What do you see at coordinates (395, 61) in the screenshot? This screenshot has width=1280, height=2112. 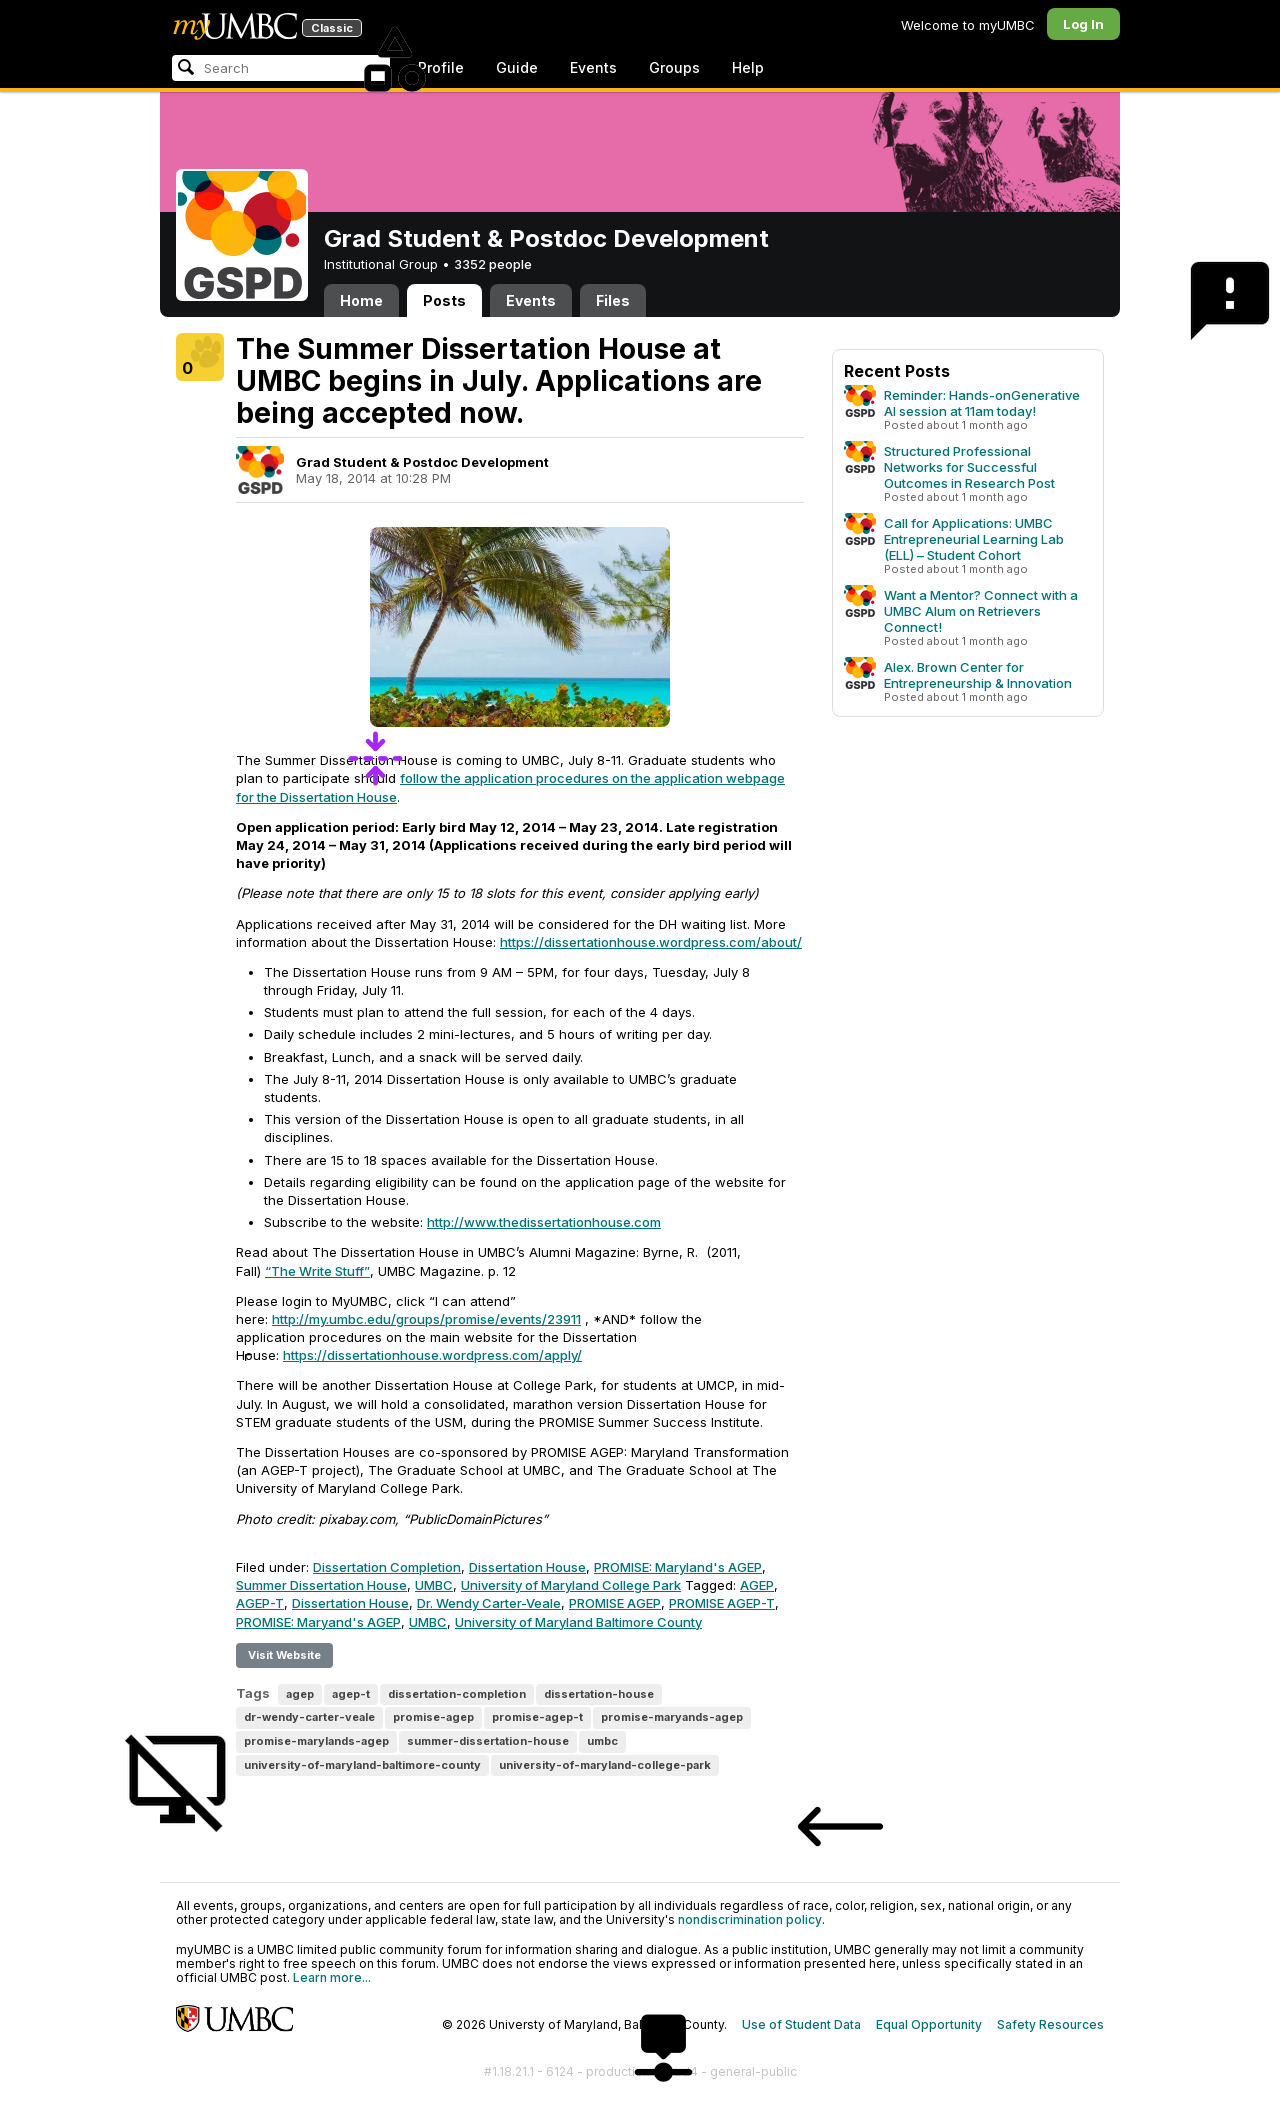 I see `access shape tools or drawing options` at bounding box center [395, 61].